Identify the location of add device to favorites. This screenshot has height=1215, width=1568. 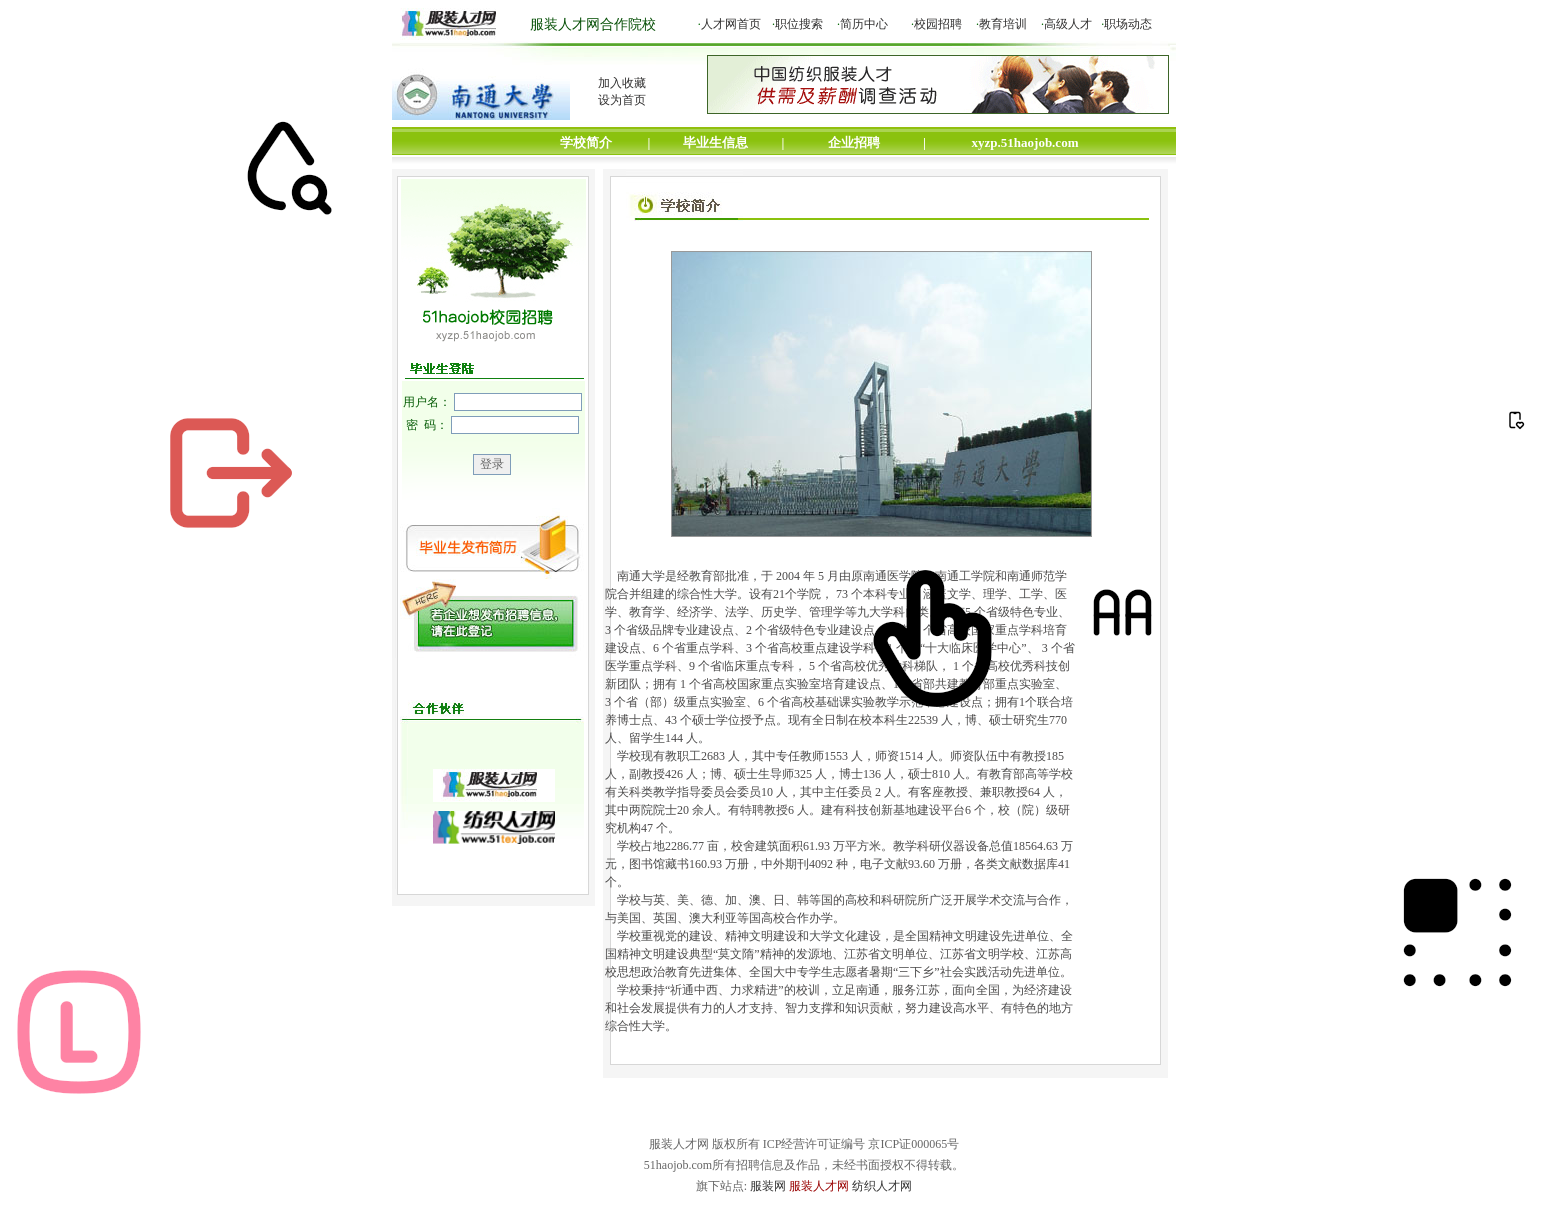
(1515, 420).